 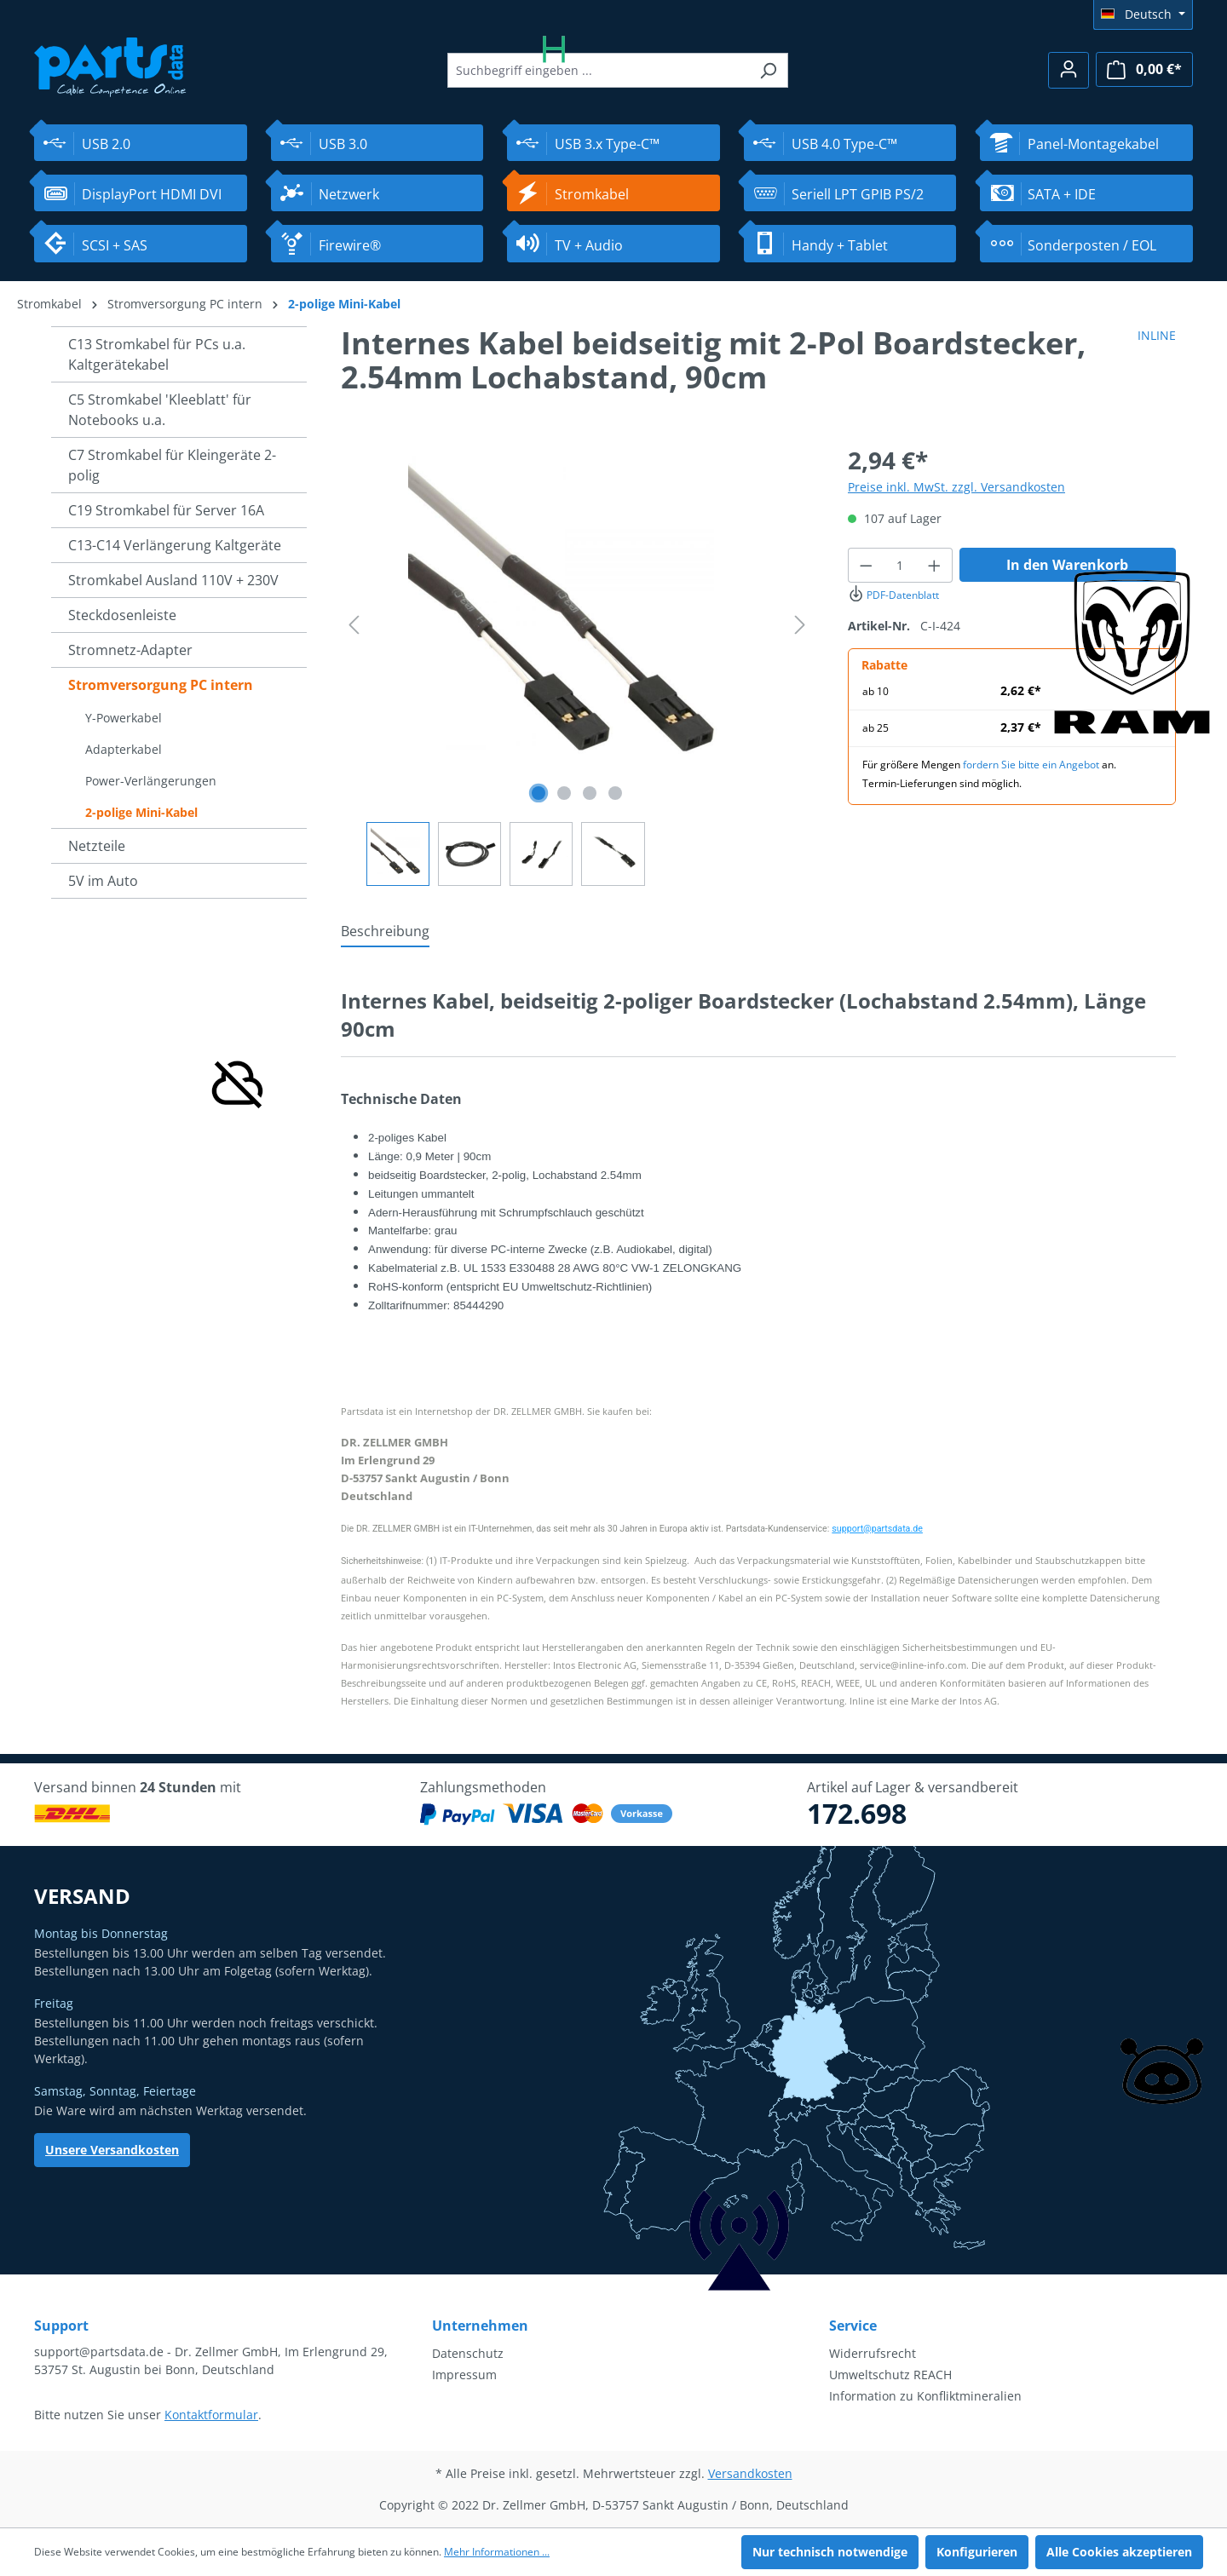 What do you see at coordinates (237, 1084) in the screenshot?
I see `indicates no cloud connection or offline status` at bounding box center [237, 1084].